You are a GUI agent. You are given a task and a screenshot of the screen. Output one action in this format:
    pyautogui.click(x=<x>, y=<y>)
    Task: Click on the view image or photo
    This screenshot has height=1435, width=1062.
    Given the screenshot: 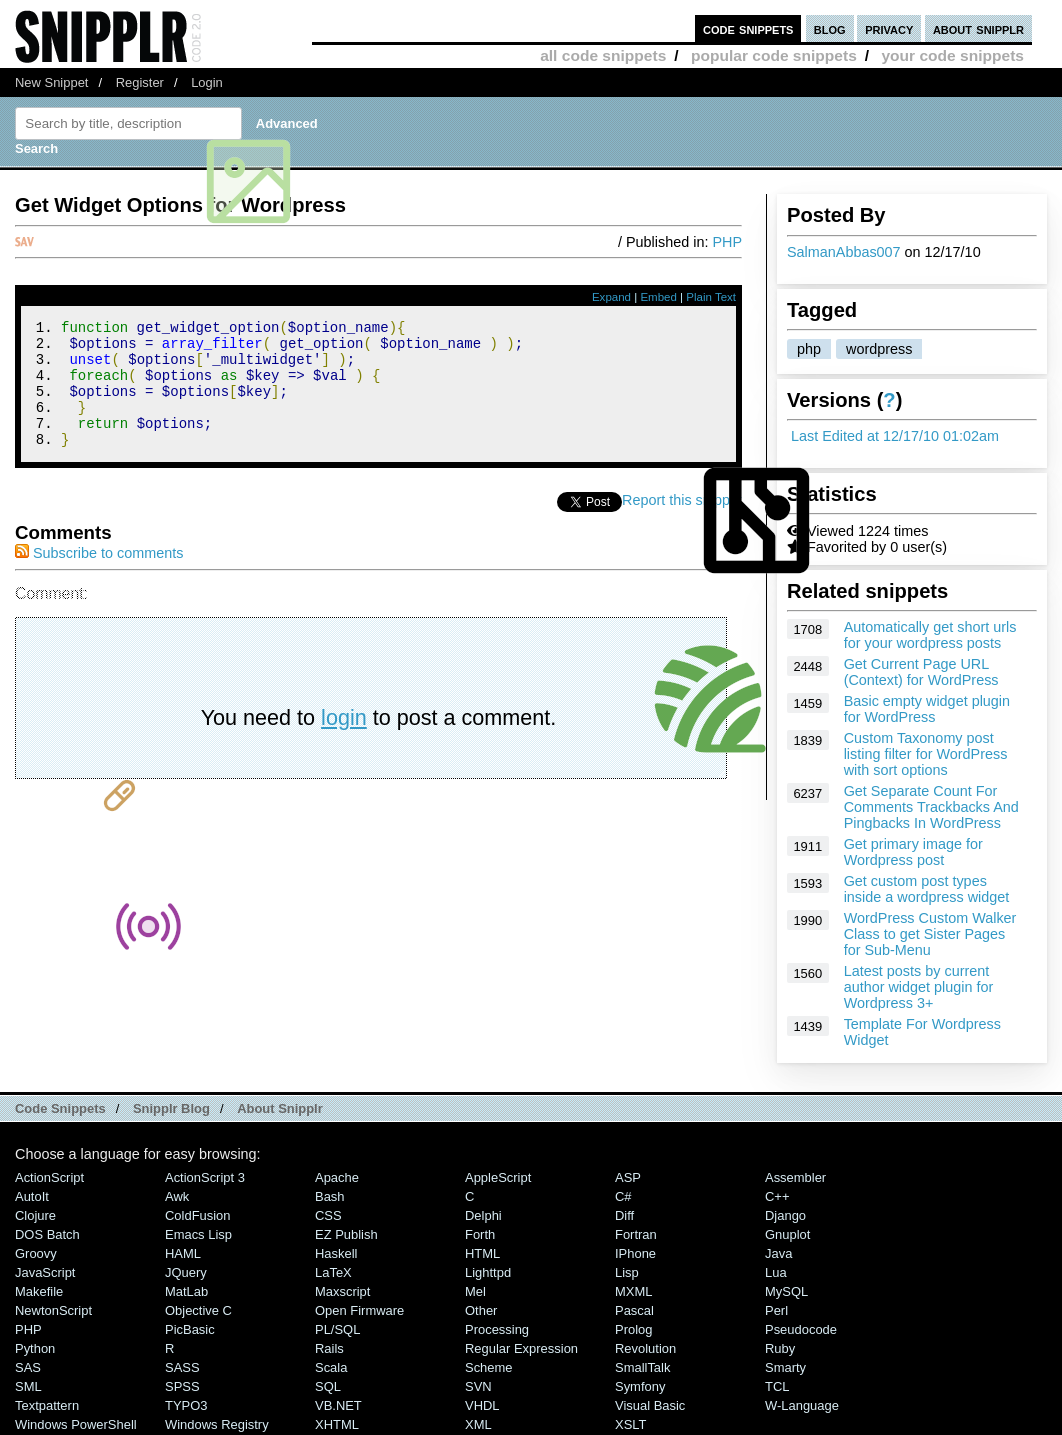 What is the action you would take?
    pyautogui.click(x=248, y=181)
    